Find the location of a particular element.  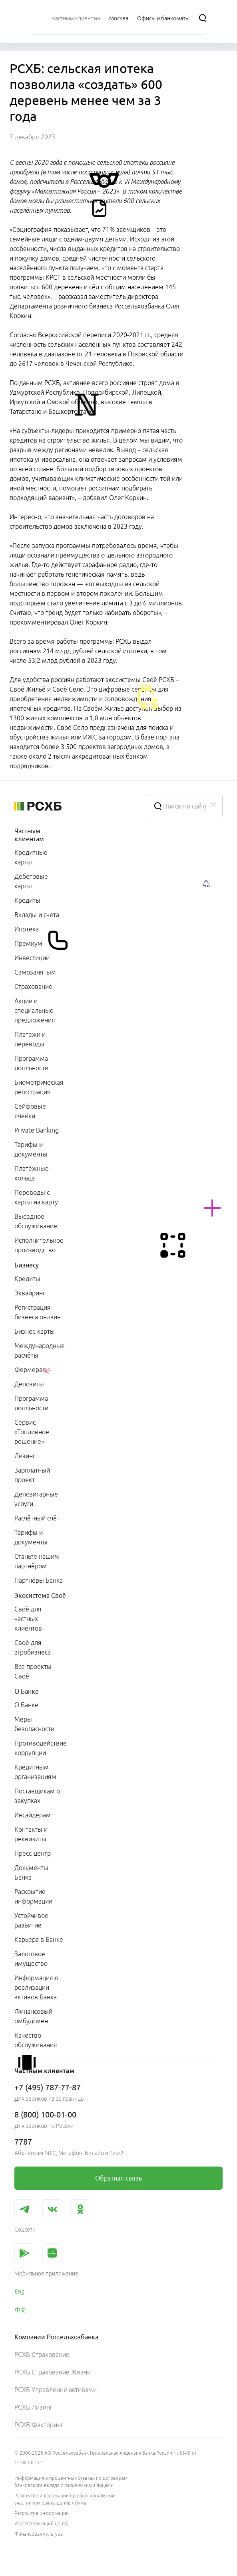

configure notification settings via code is located at coordinates (206, 884).